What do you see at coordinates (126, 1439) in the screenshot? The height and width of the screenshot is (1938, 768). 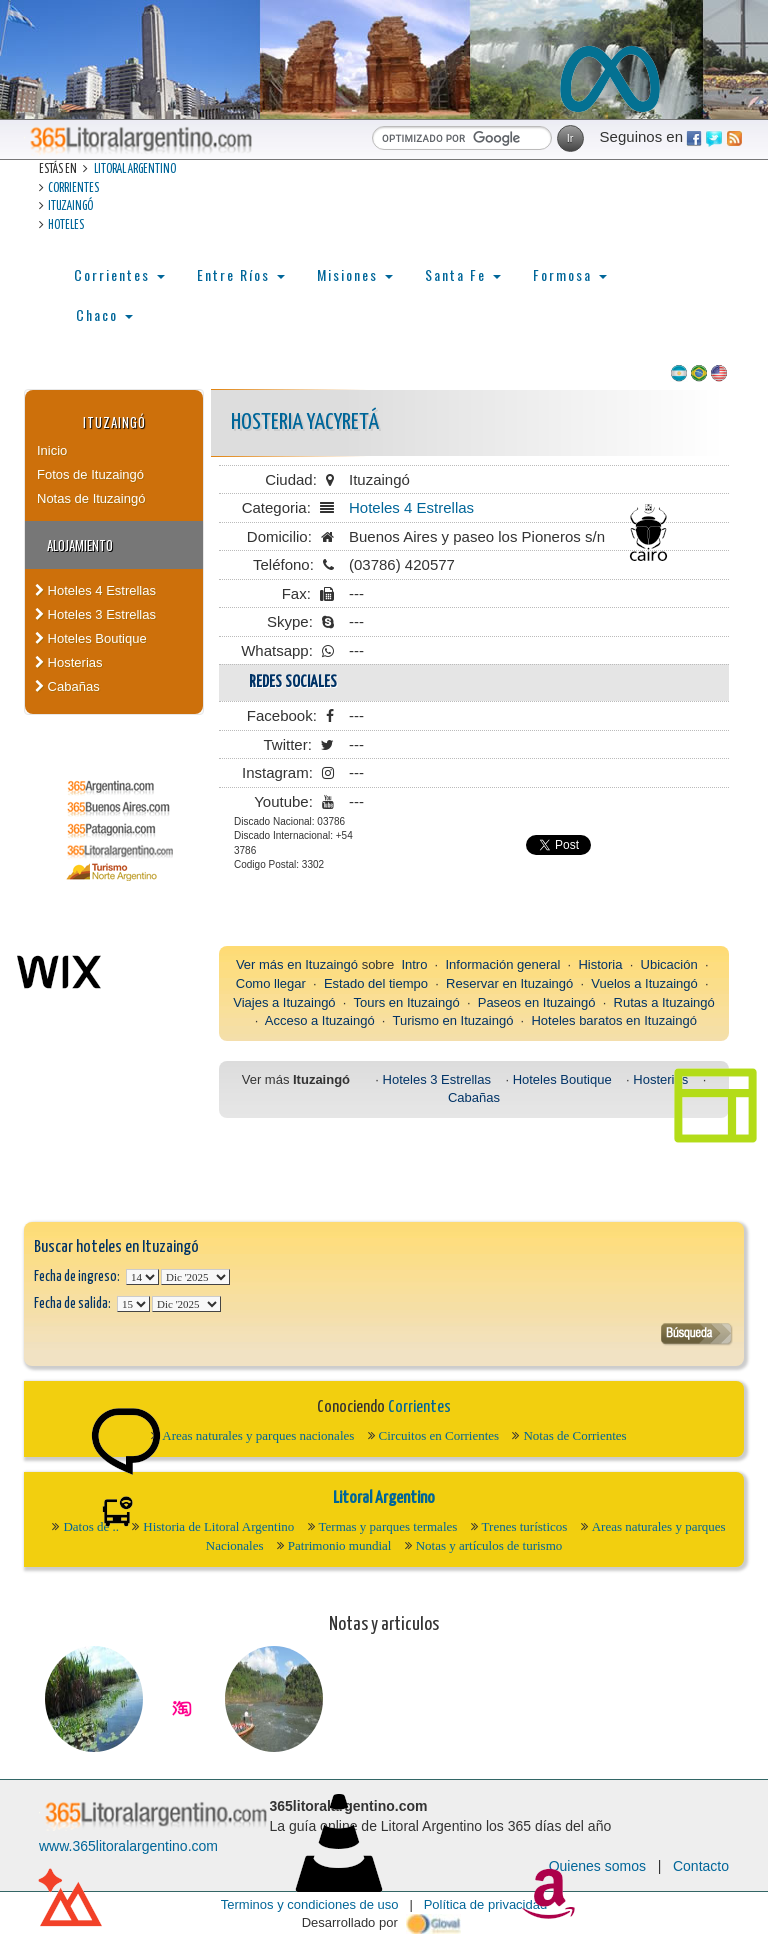 I see `open chat or messaging` at bounding box center [126, 1439].